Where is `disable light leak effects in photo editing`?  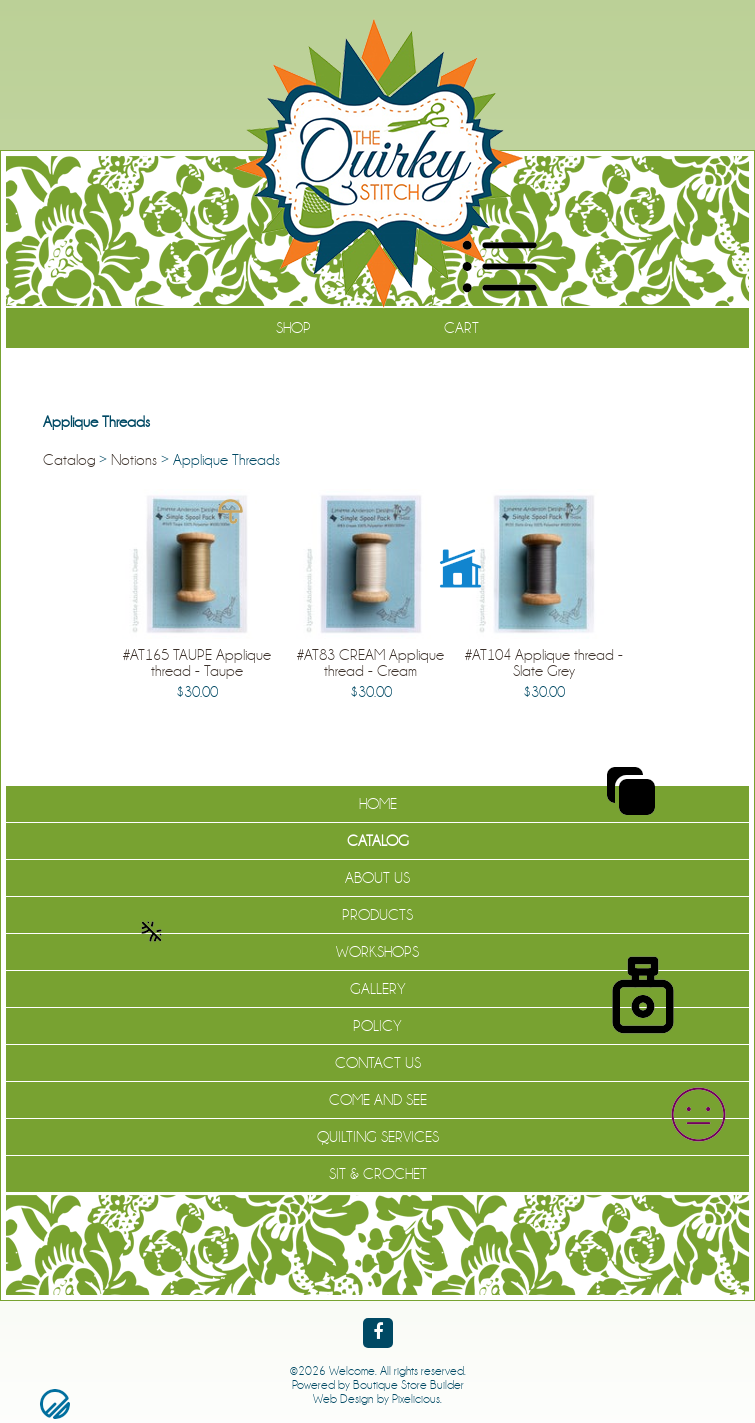
disable light leak effects in photo editing is located at coordinates (151, 931).